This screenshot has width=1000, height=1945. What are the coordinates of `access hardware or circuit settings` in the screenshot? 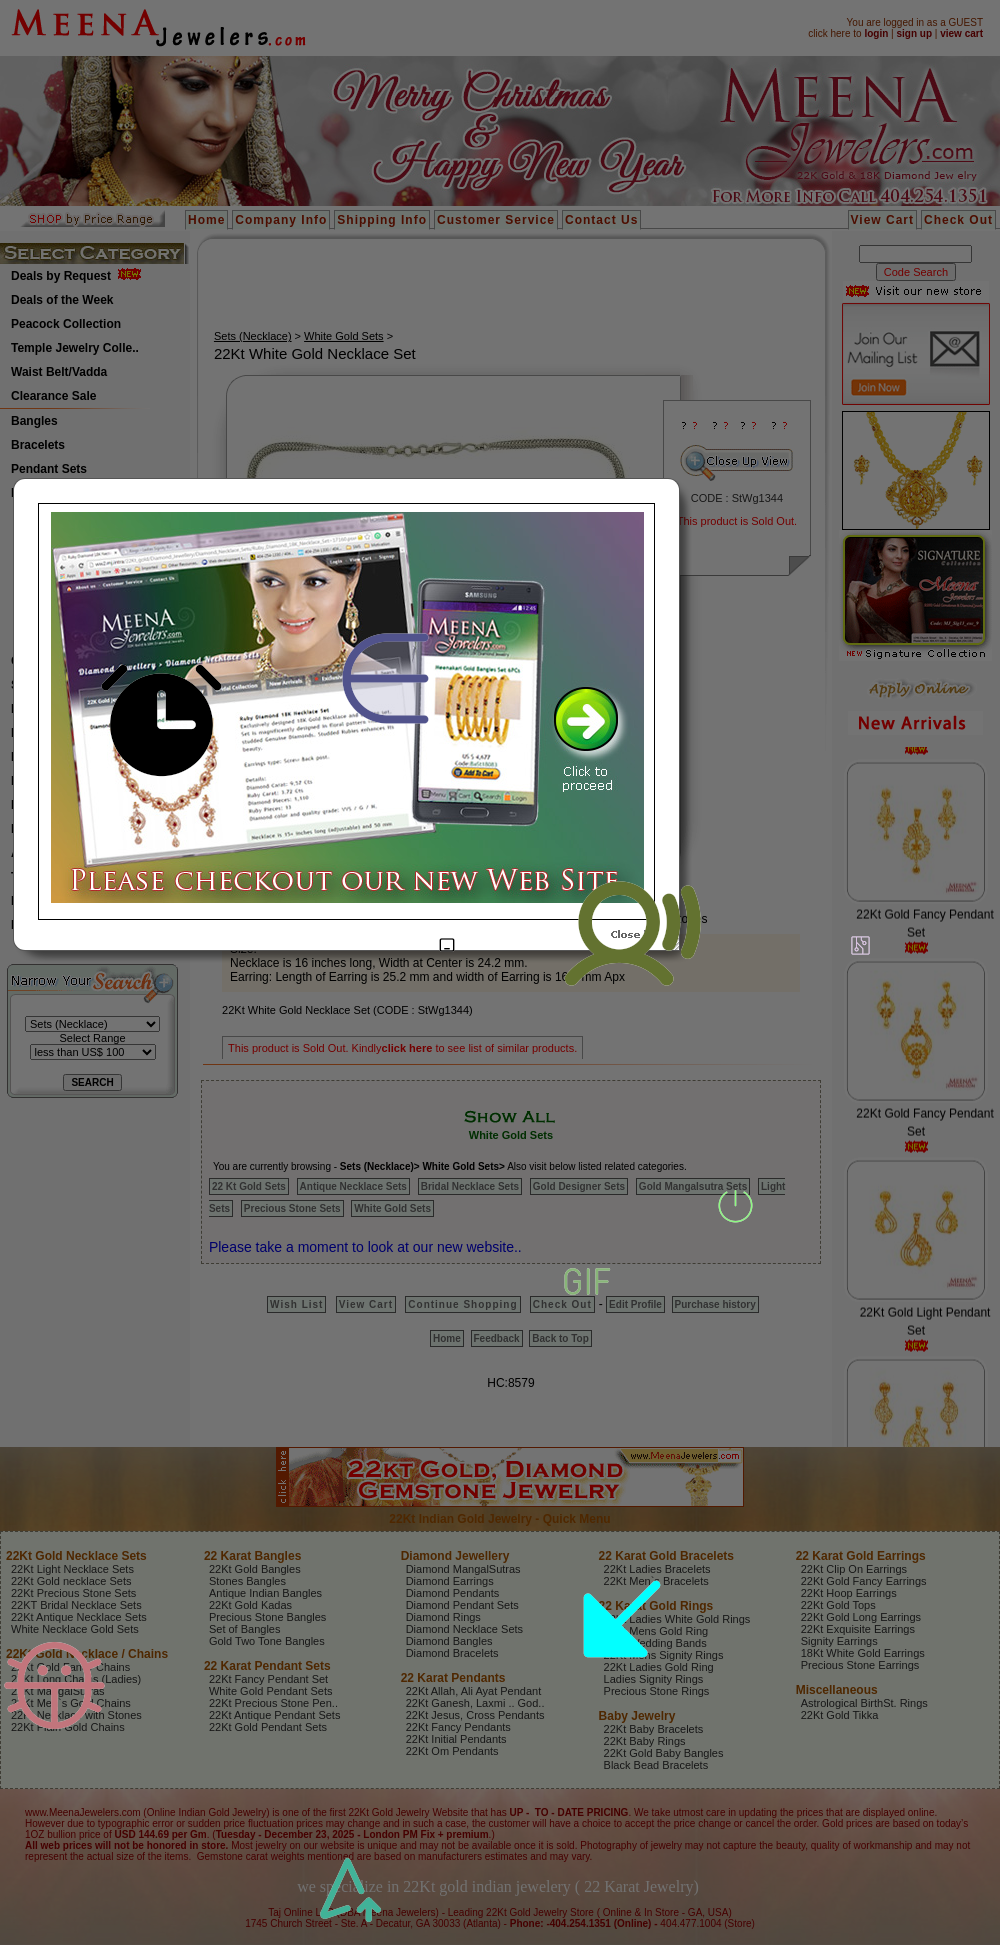 It's located at (860, 945).